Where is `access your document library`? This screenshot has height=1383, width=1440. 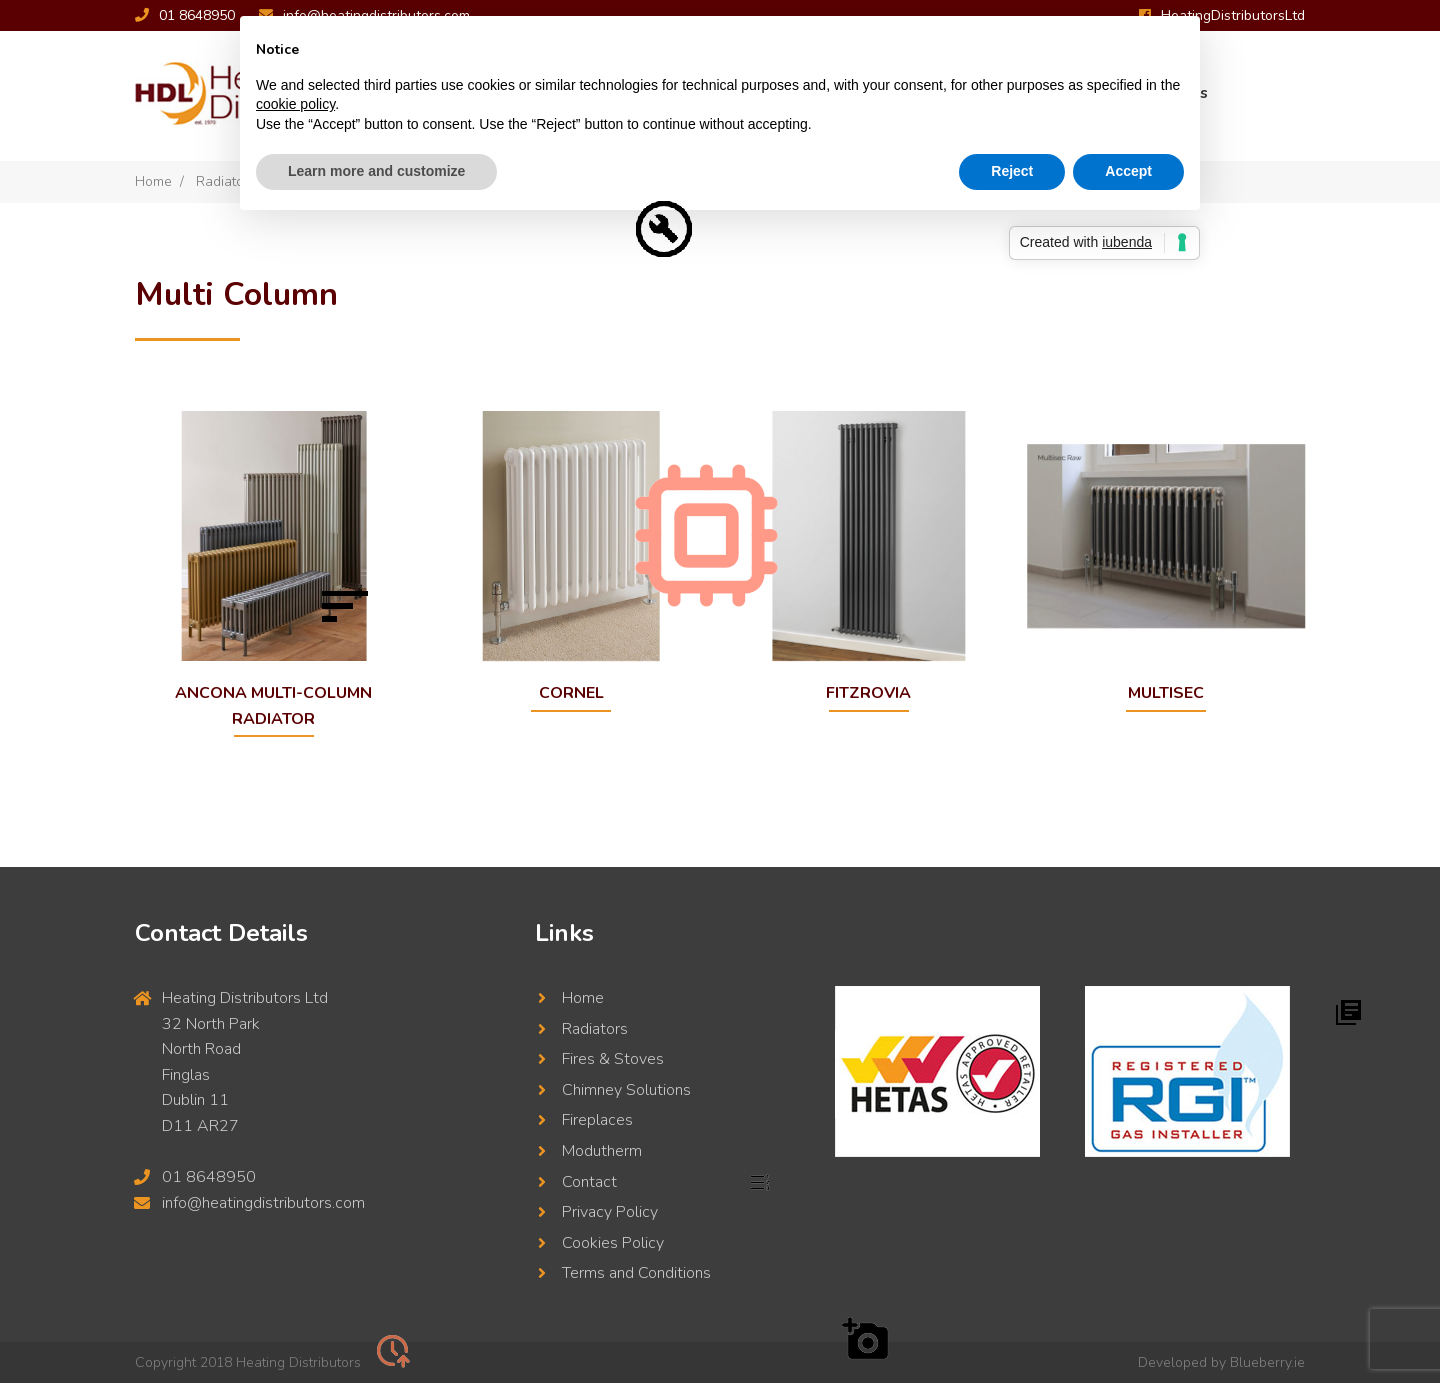
access your document library is located at coordinates (1348, 1012).